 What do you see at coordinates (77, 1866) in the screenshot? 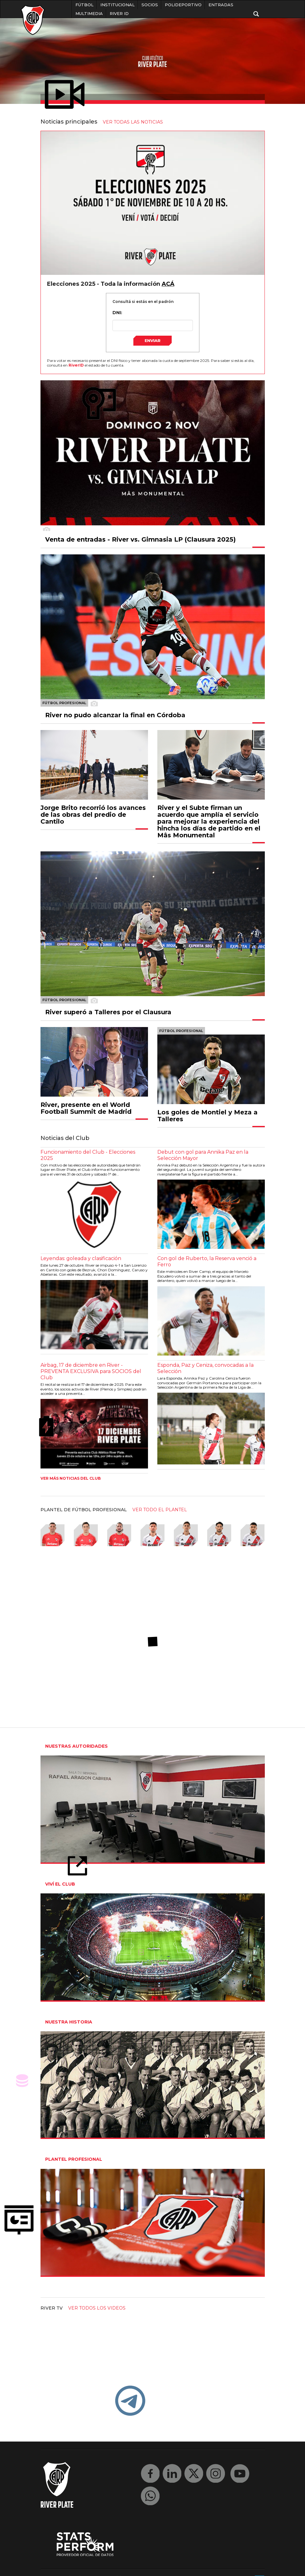
I see `open link in a new window or tab` at bounding box center [77, 1866].